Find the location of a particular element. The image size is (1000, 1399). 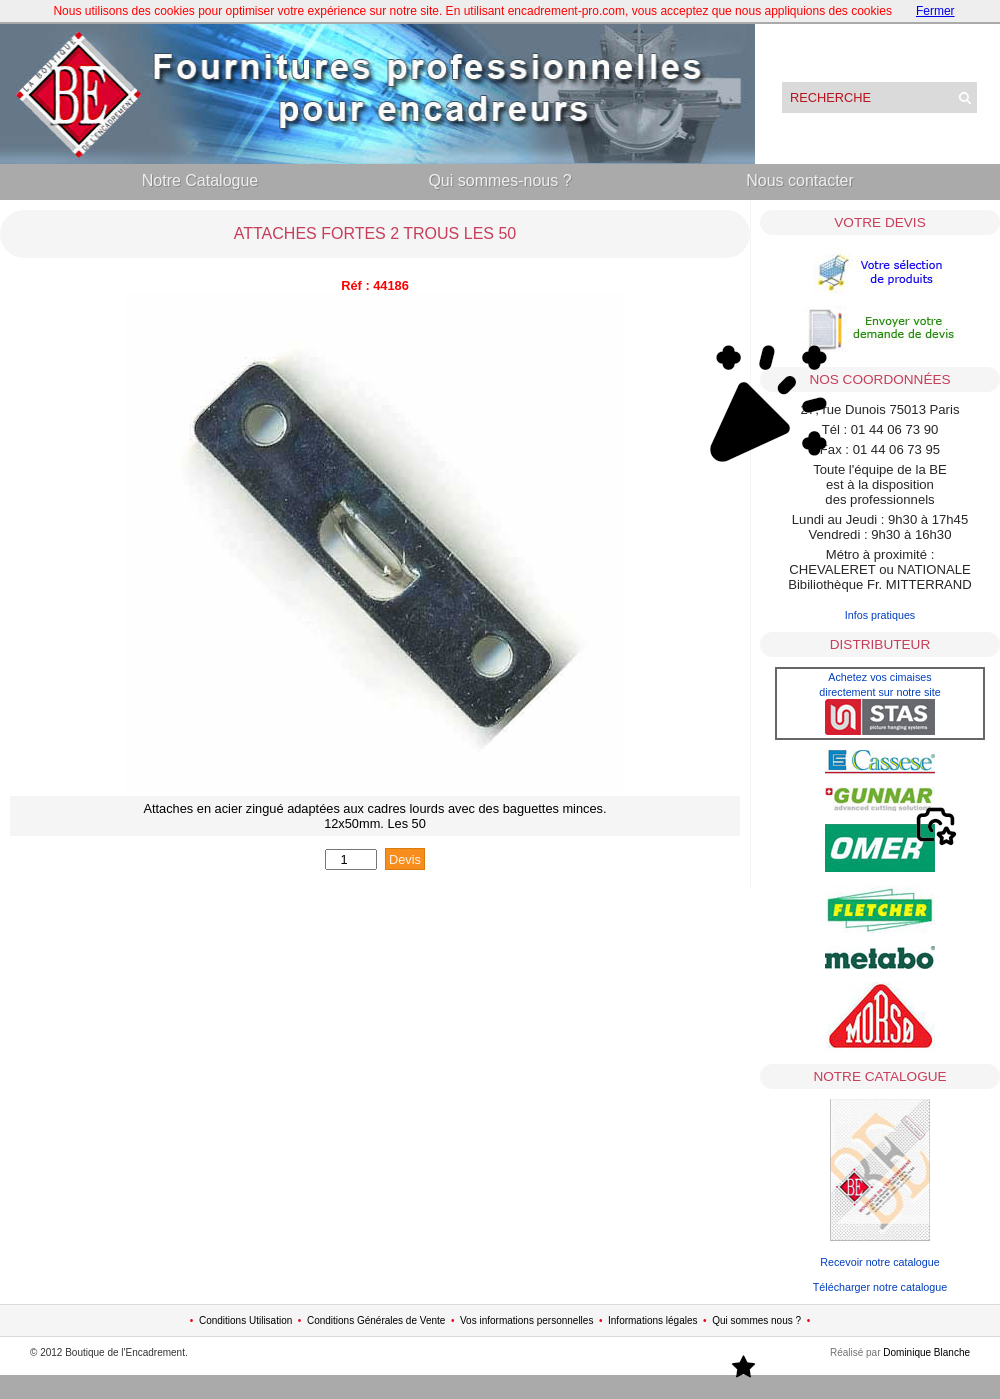

mark a photo as favorite is located at coordinates (935, 824).